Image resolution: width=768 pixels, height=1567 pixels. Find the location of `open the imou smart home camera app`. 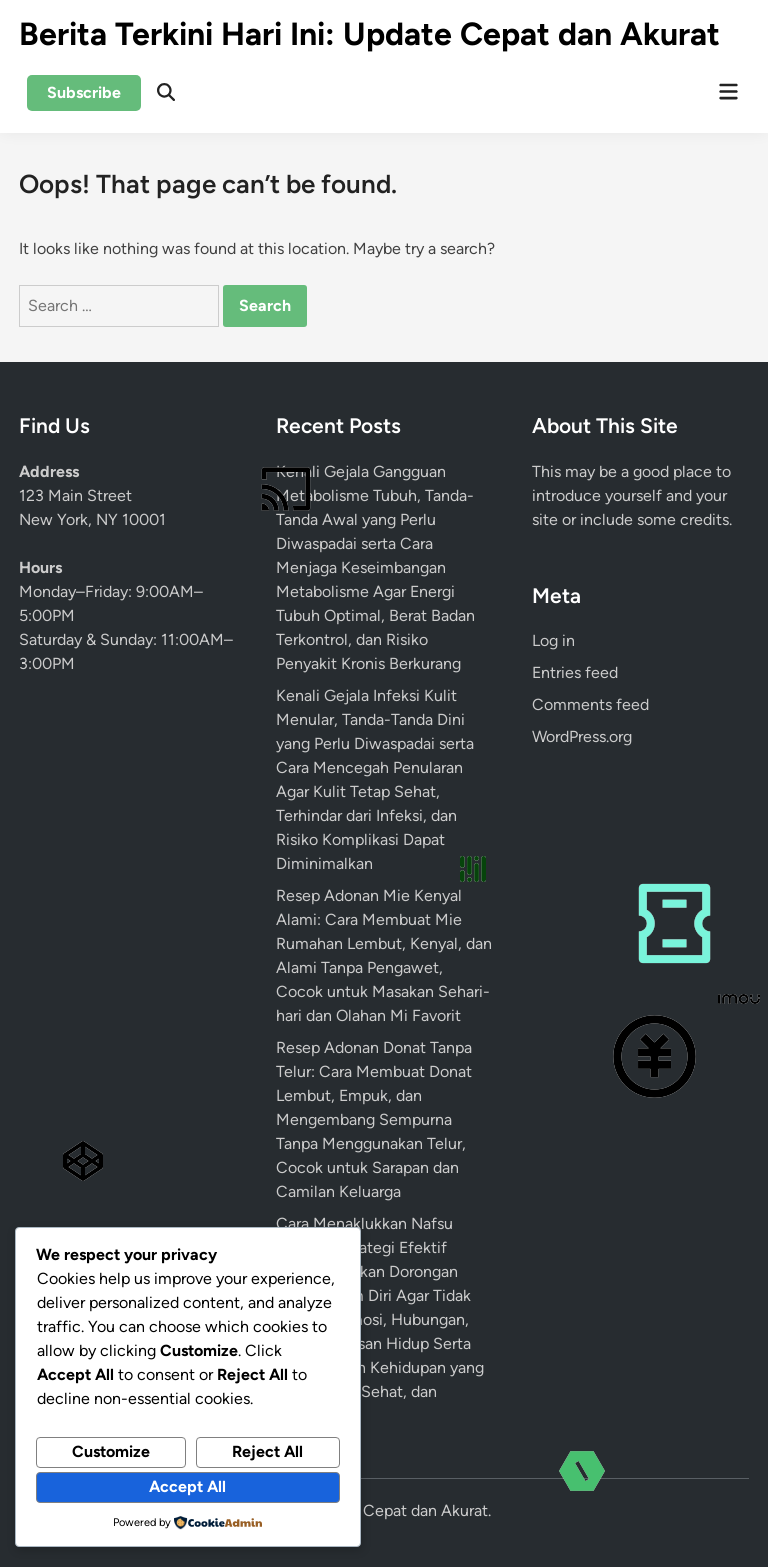

open the imou smart home camera app is located at coordinates (739, 999).